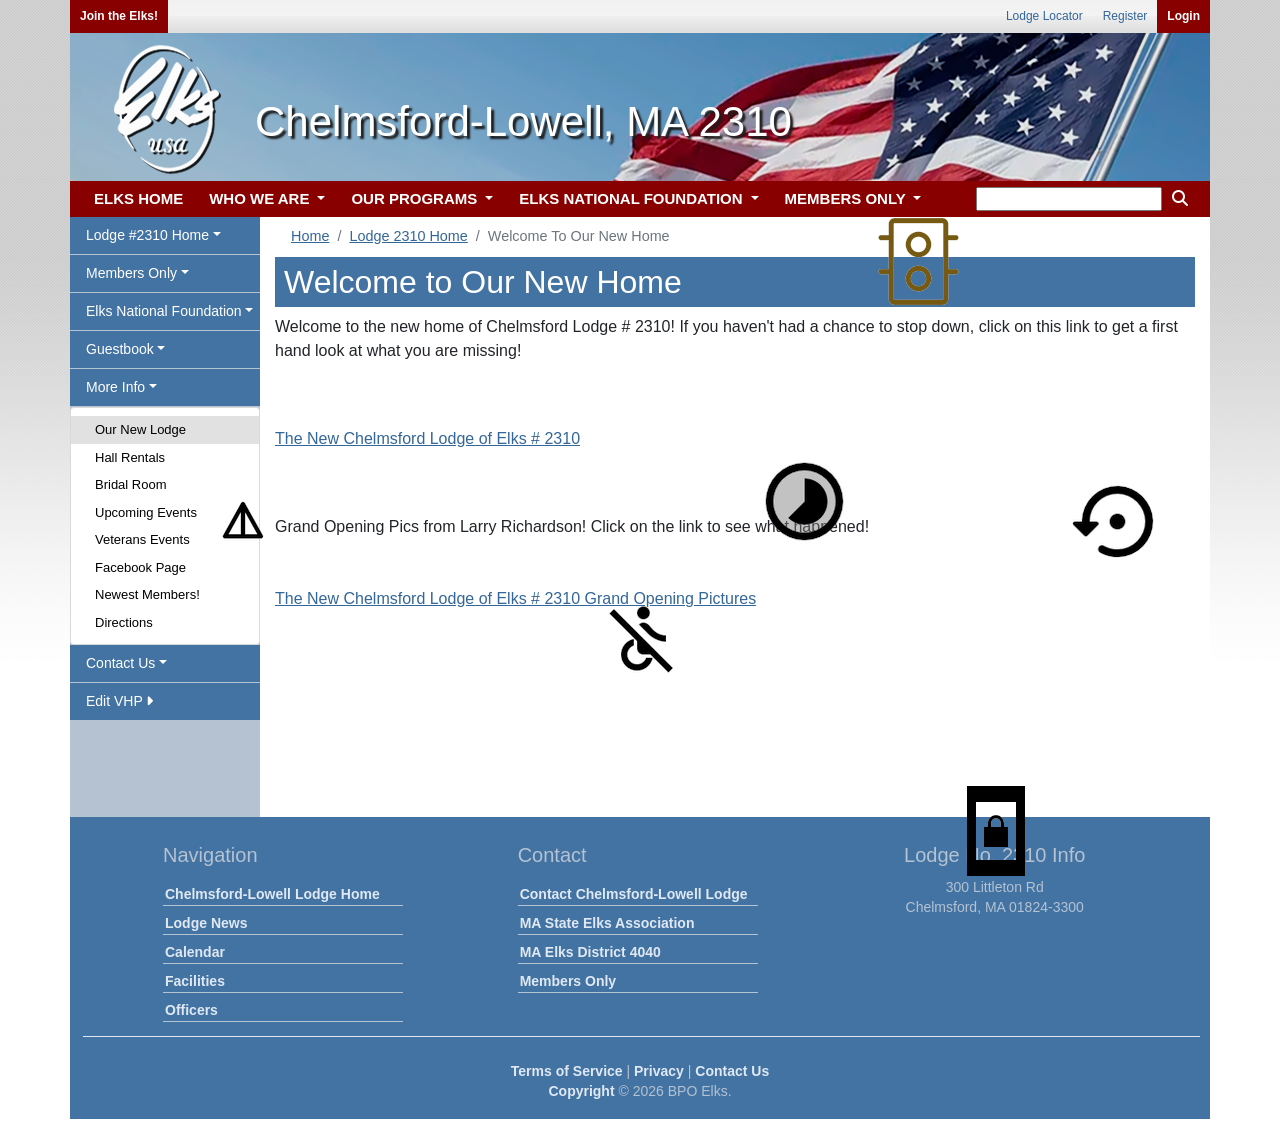 This screenshot has width=1280, height=1143. I want to click on traffic or transportation settings, so click(918, 261).